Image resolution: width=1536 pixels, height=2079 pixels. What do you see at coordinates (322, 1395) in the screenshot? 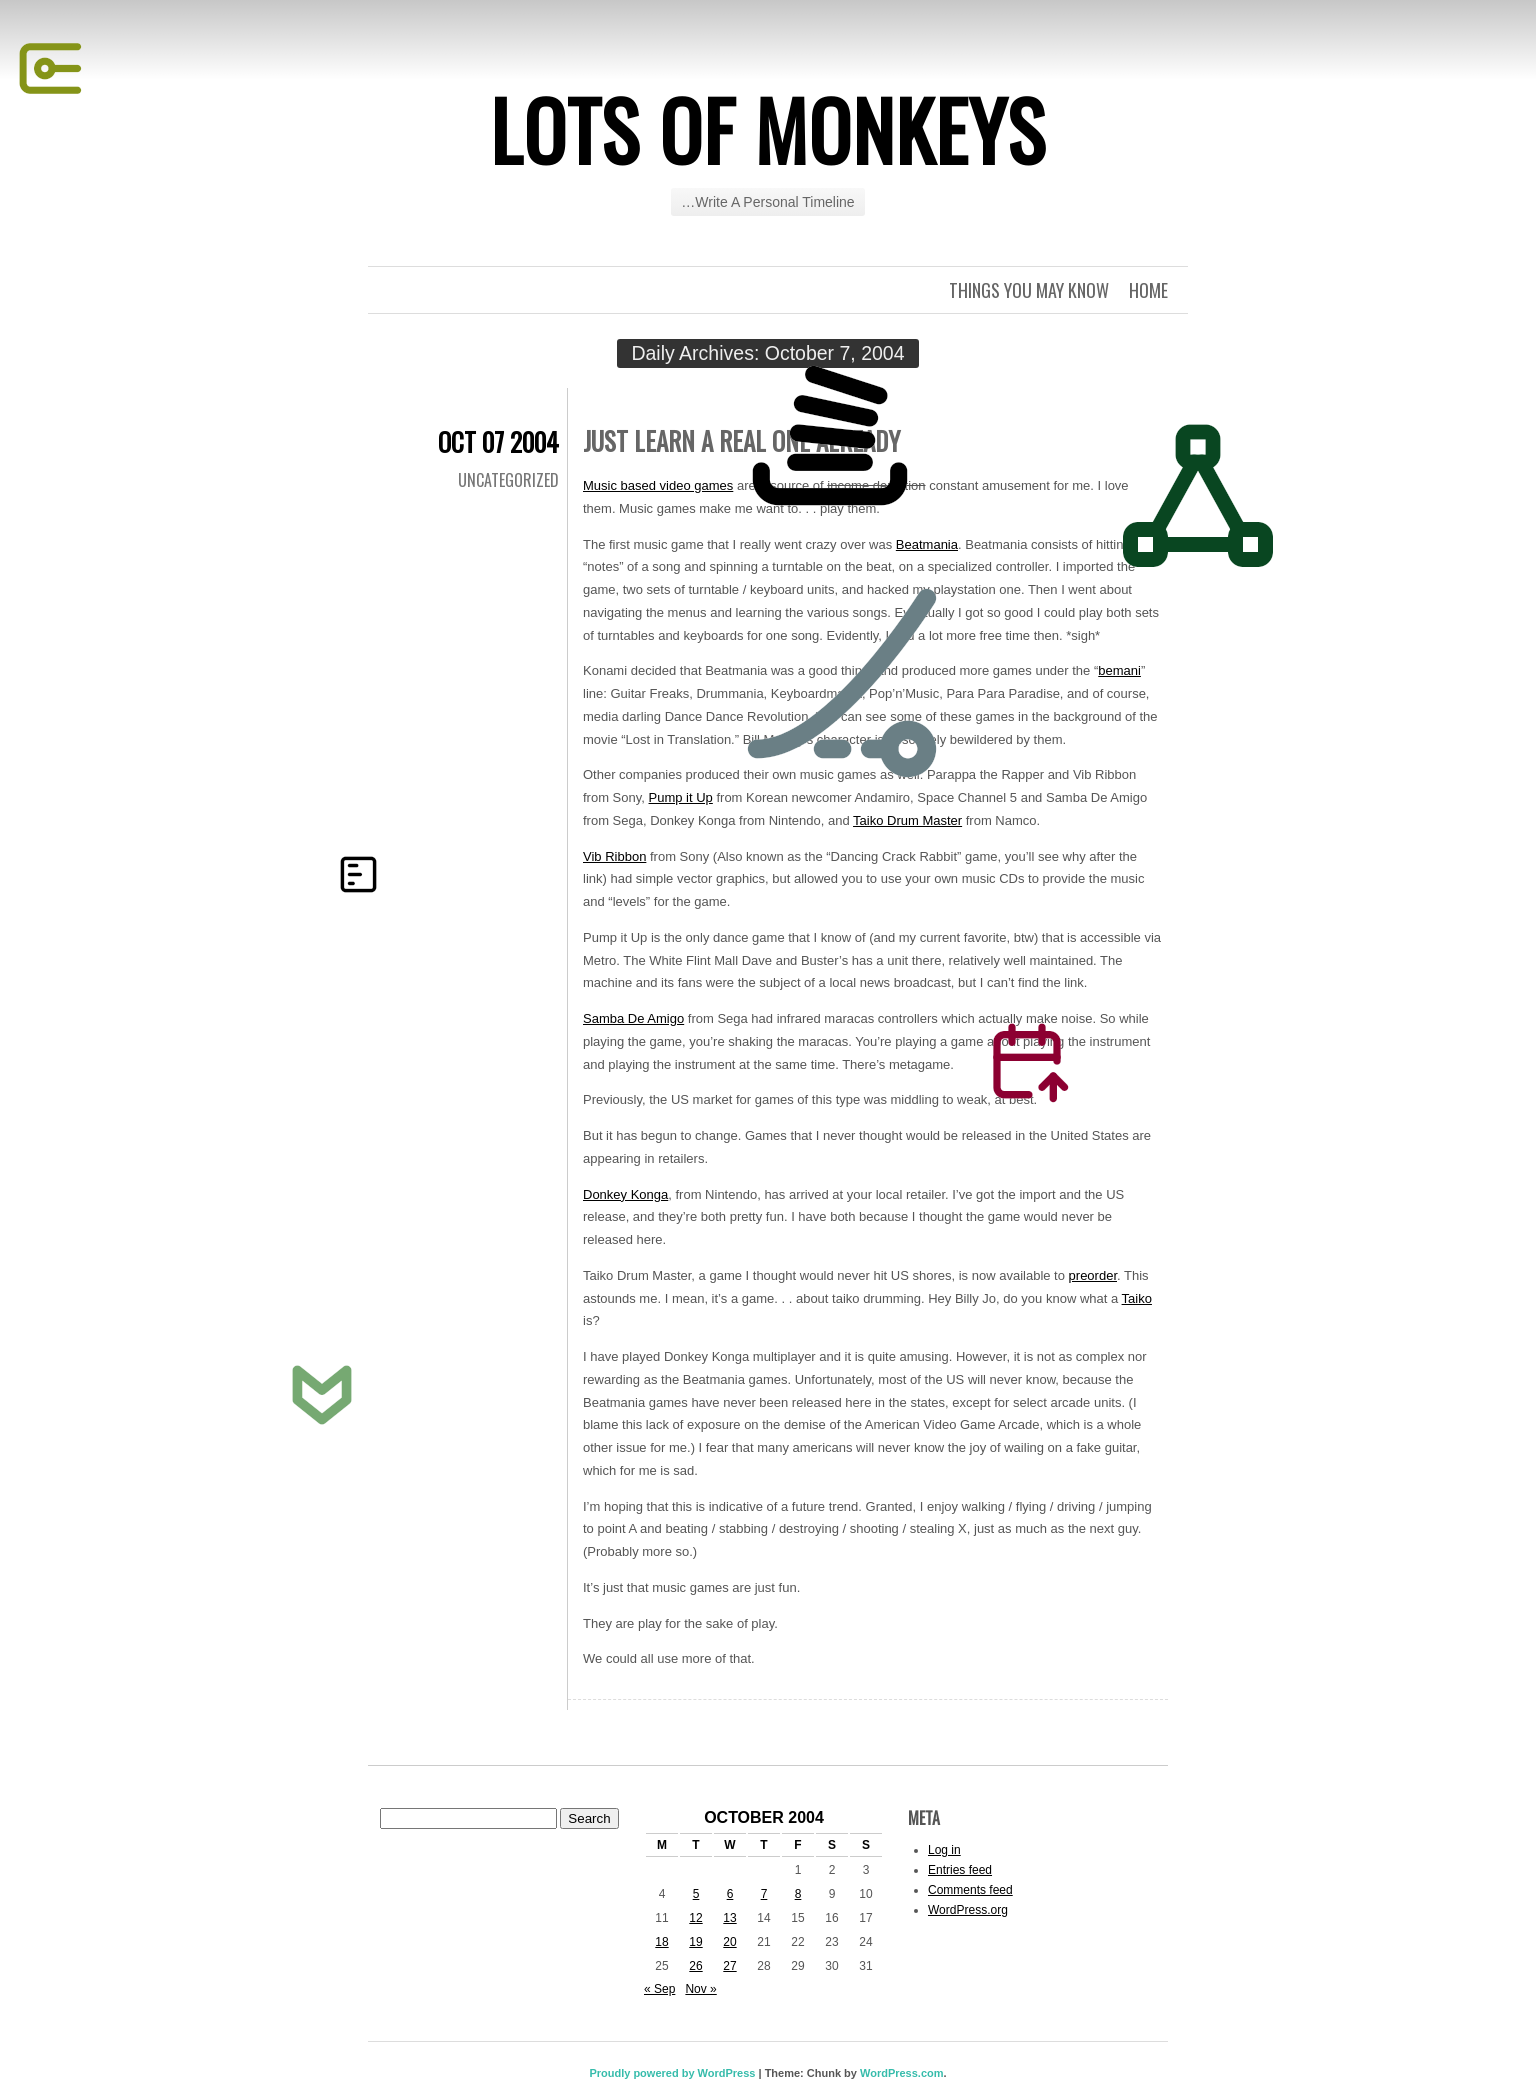
I see `expand or show more content below` at bounding box center [322, 1395].